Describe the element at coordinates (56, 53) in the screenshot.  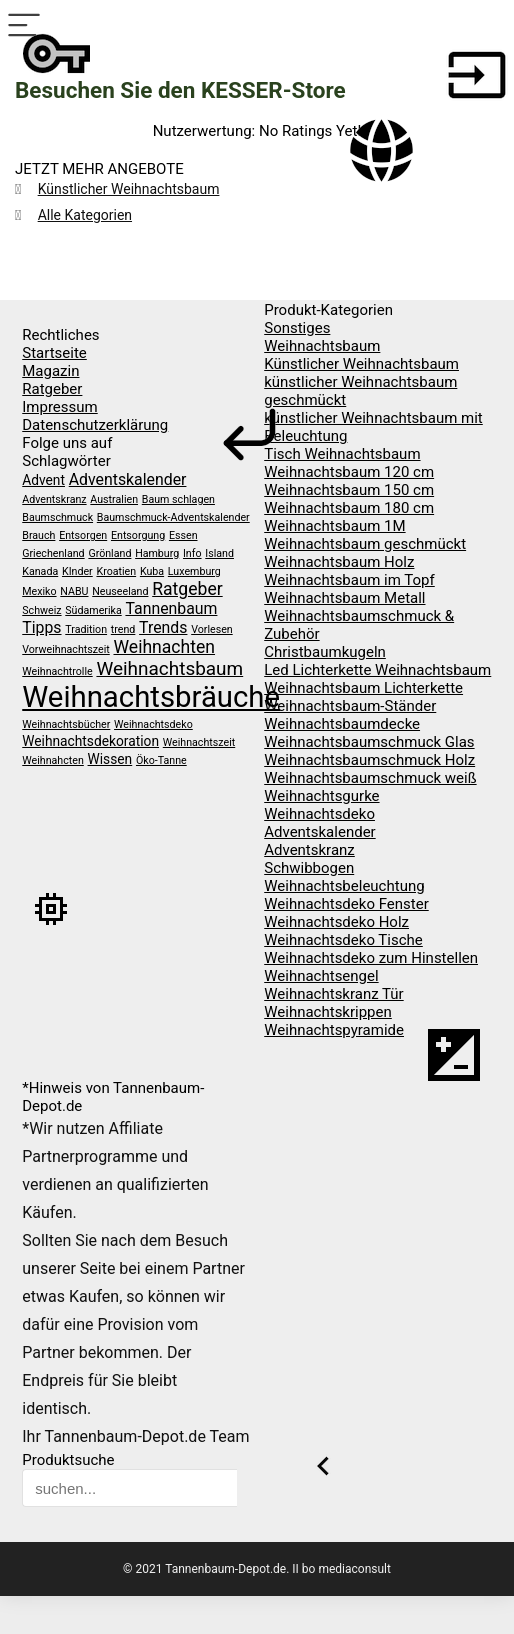
I see `access VPN or secure connection settings` at that location.